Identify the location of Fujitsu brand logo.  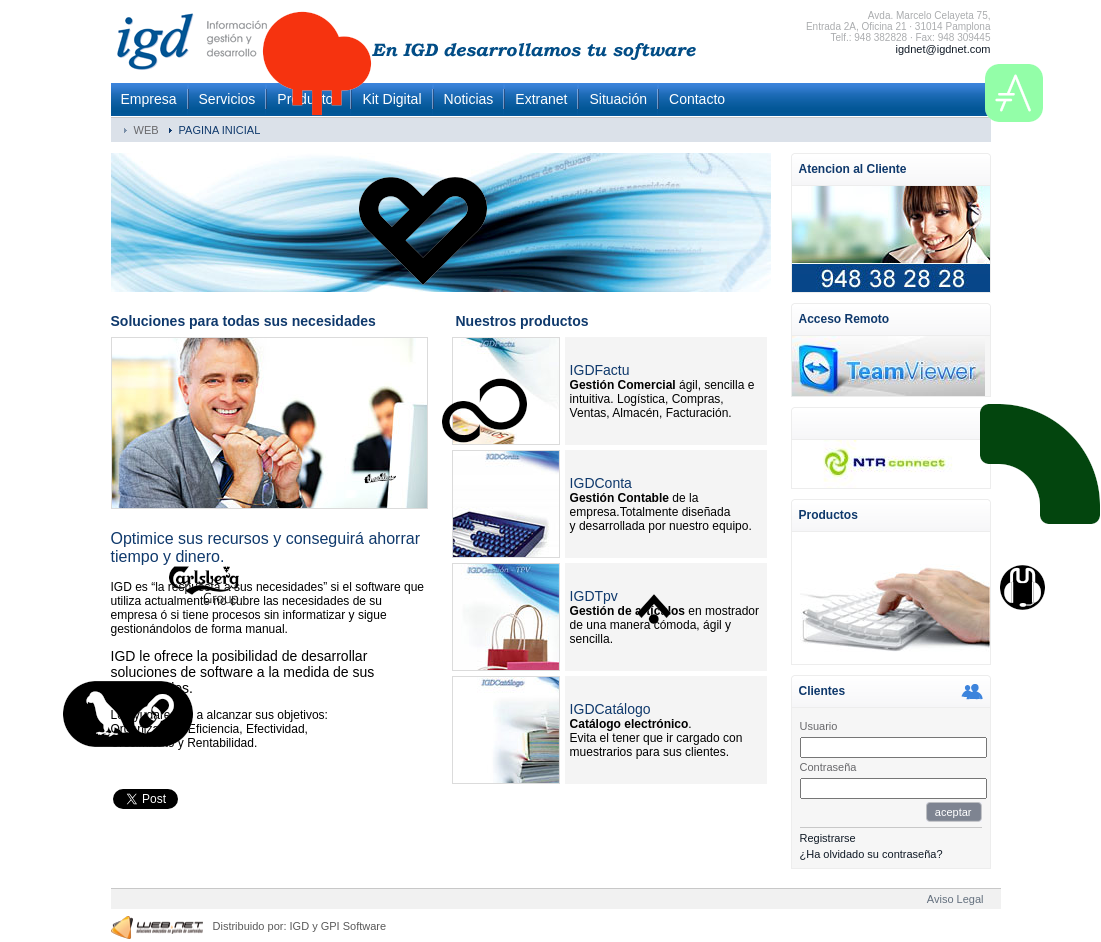
(484, 410).